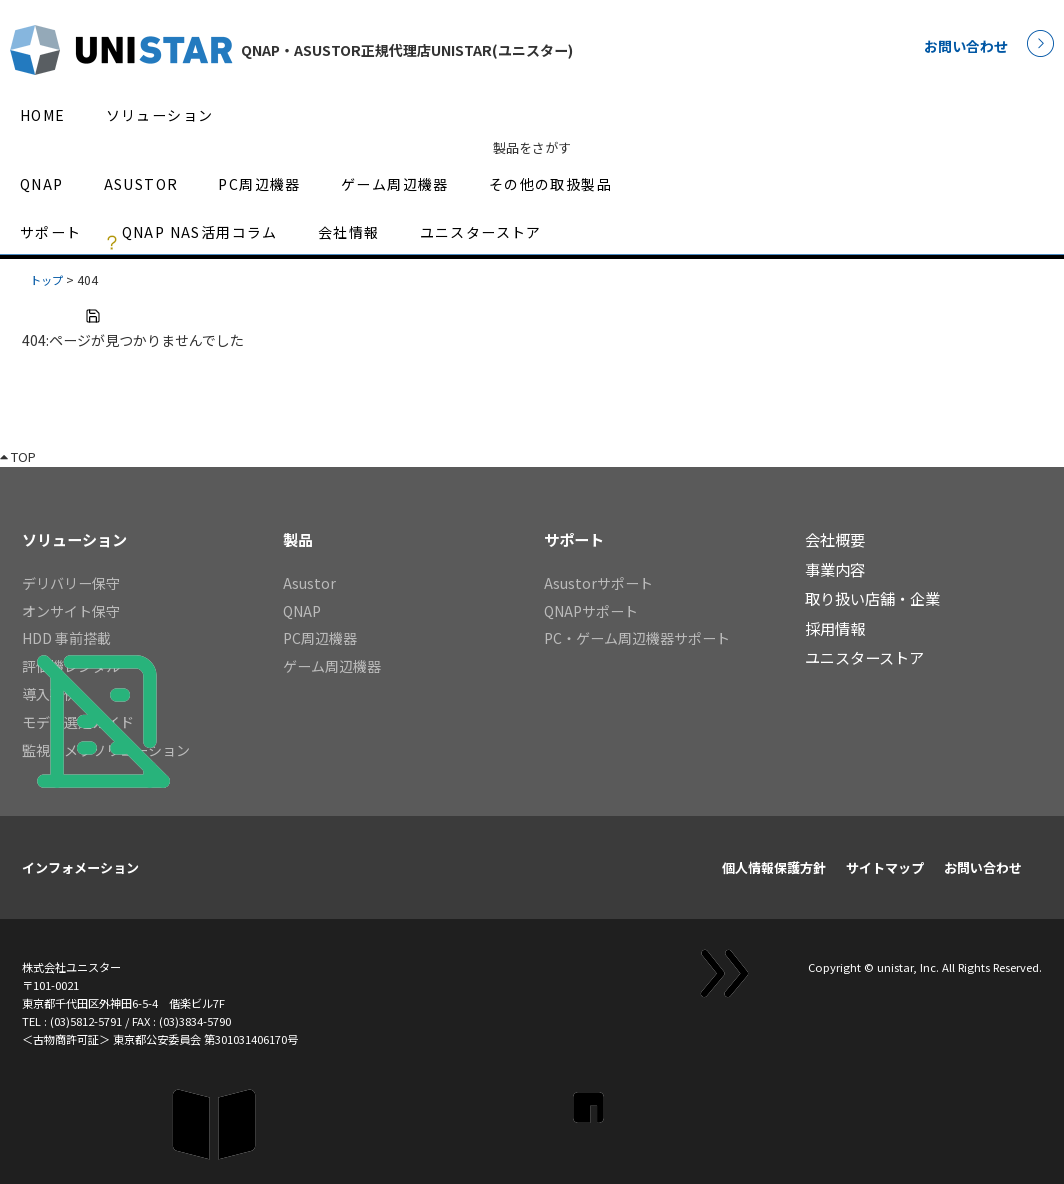  I want to click on npm package manager logo, so click(588, 1107).